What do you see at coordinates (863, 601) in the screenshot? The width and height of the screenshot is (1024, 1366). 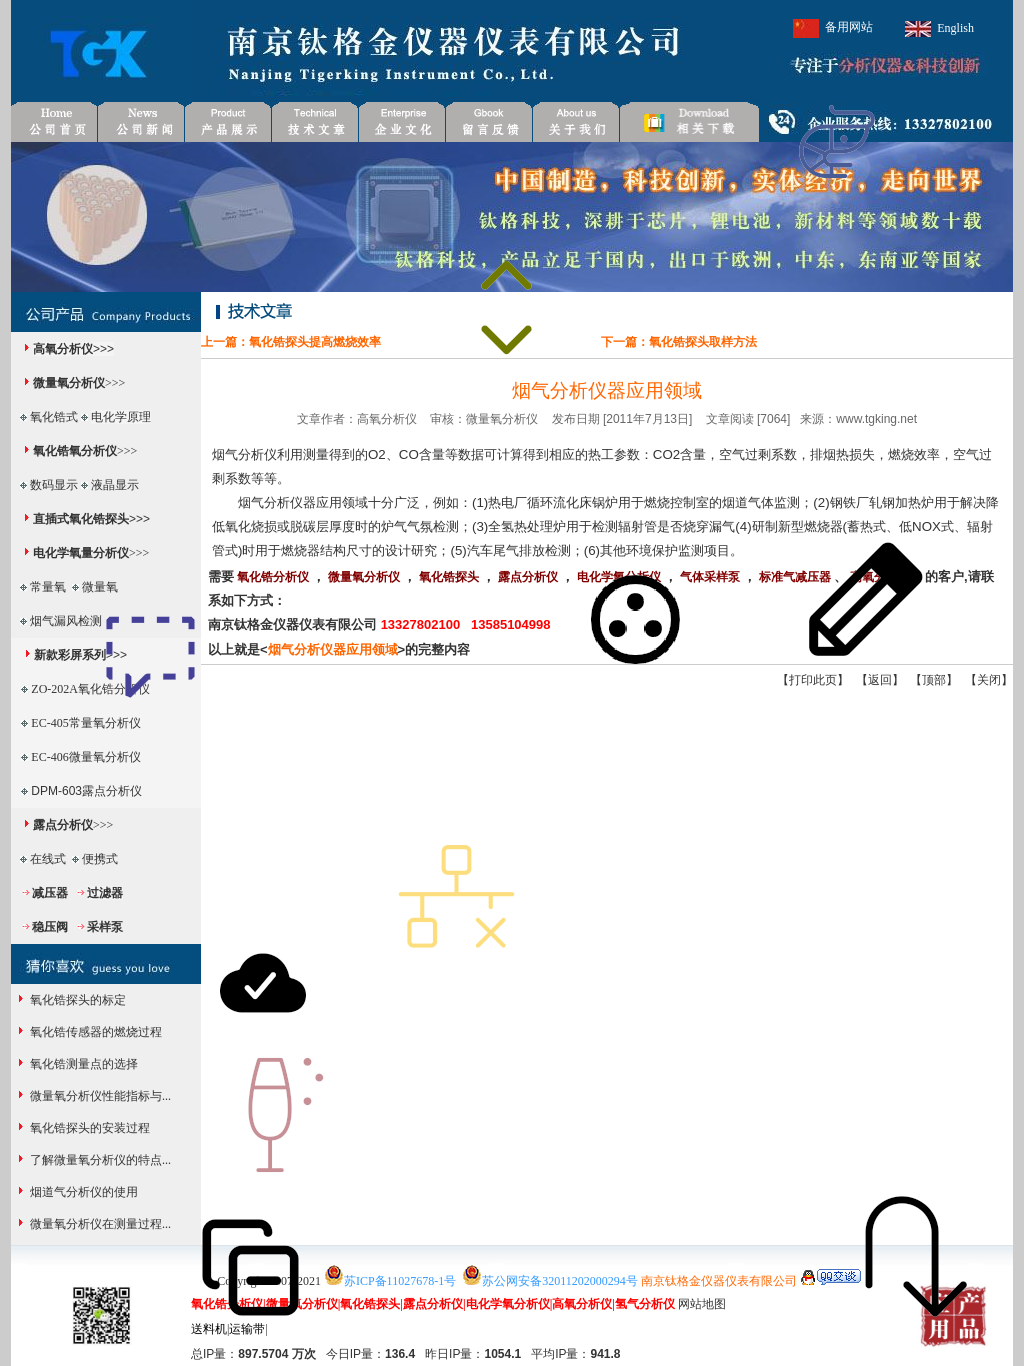 I see `edit content or text` at bounding box center [863, 601].